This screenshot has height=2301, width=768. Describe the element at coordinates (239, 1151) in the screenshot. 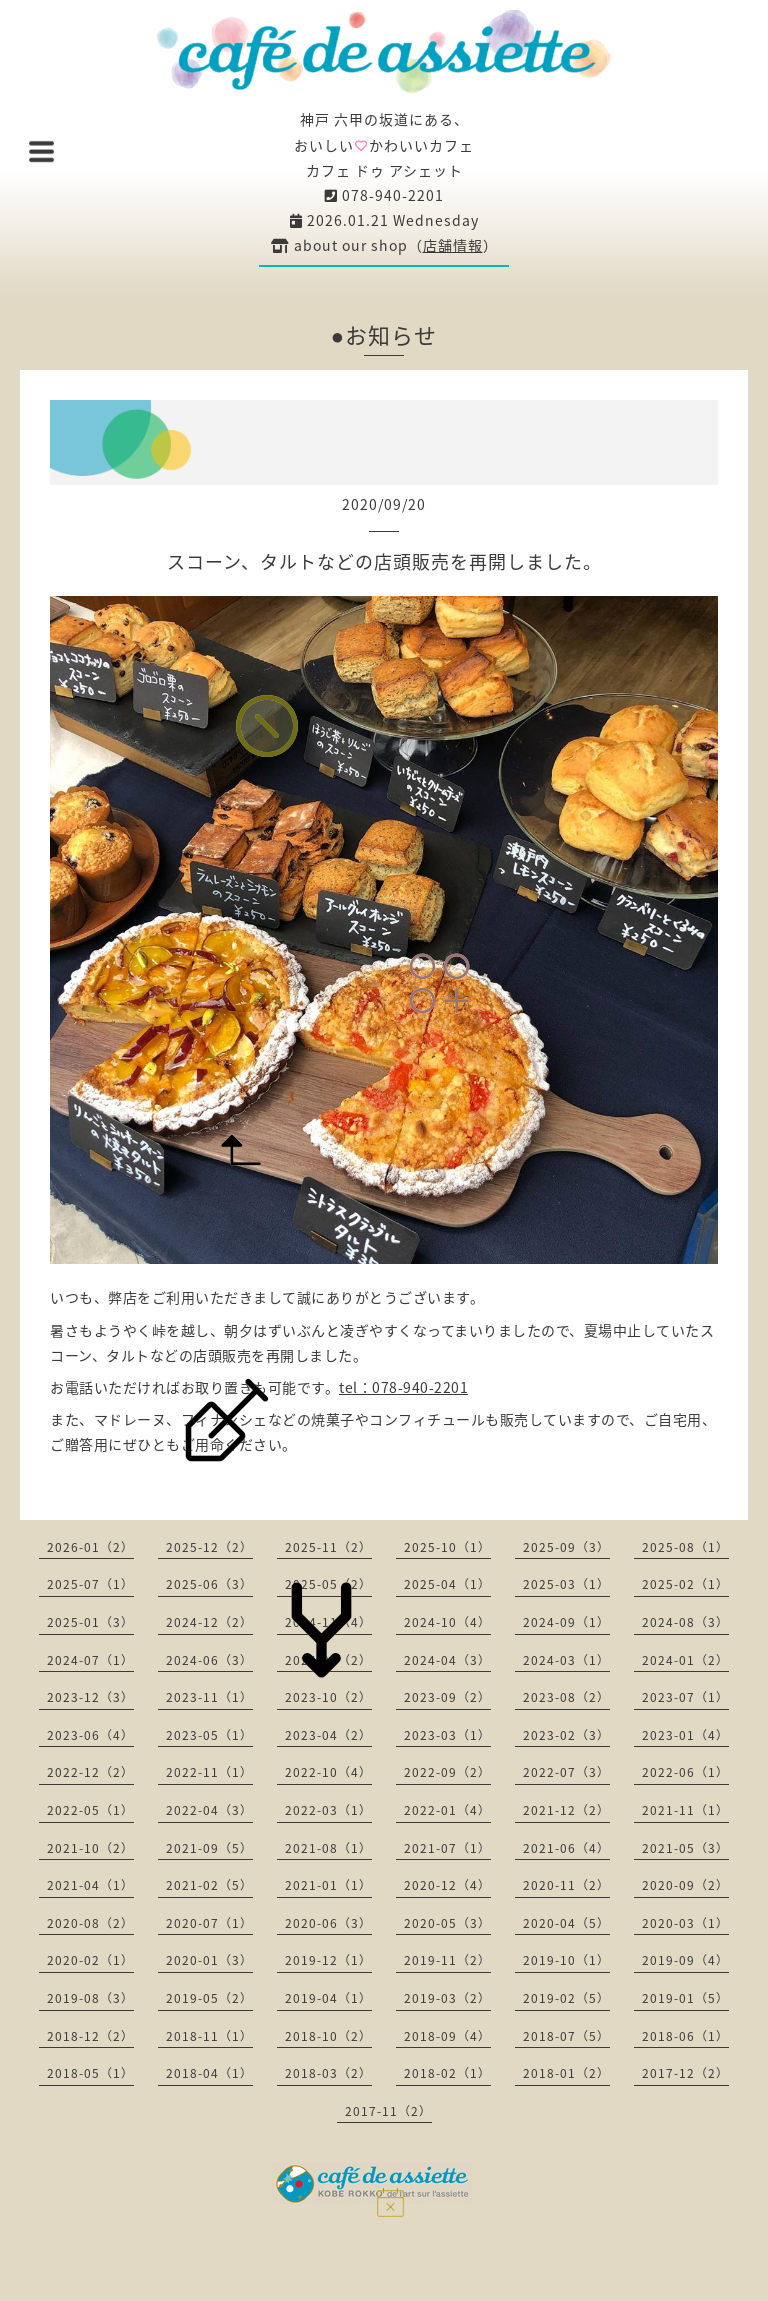

I see `go back and up to previous level` at that location.